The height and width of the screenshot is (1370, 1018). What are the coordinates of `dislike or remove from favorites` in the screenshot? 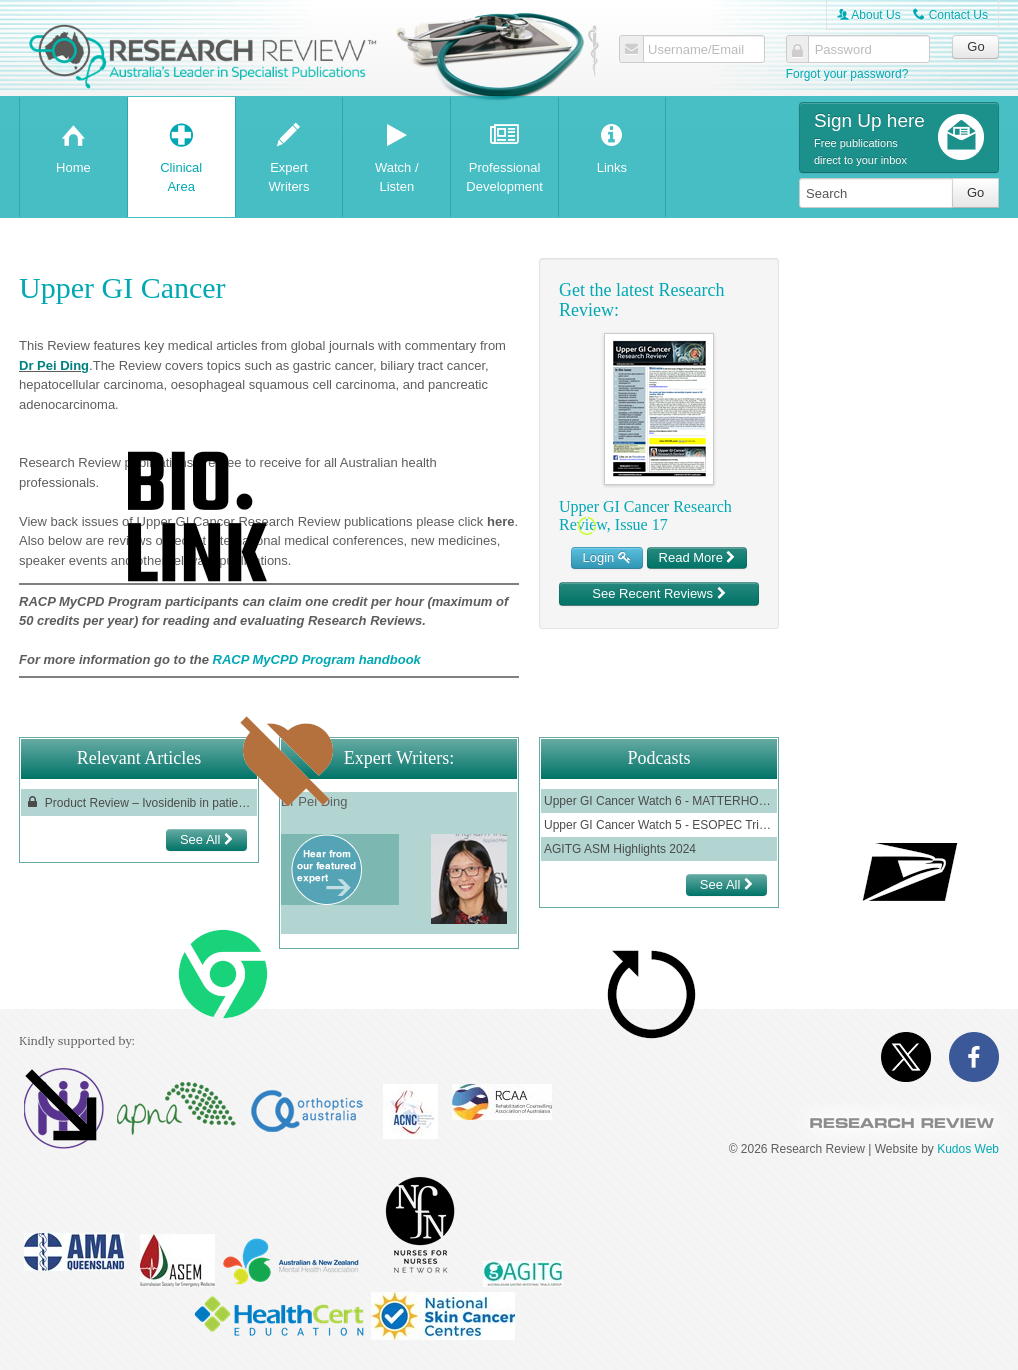 It's located at (288, 764).